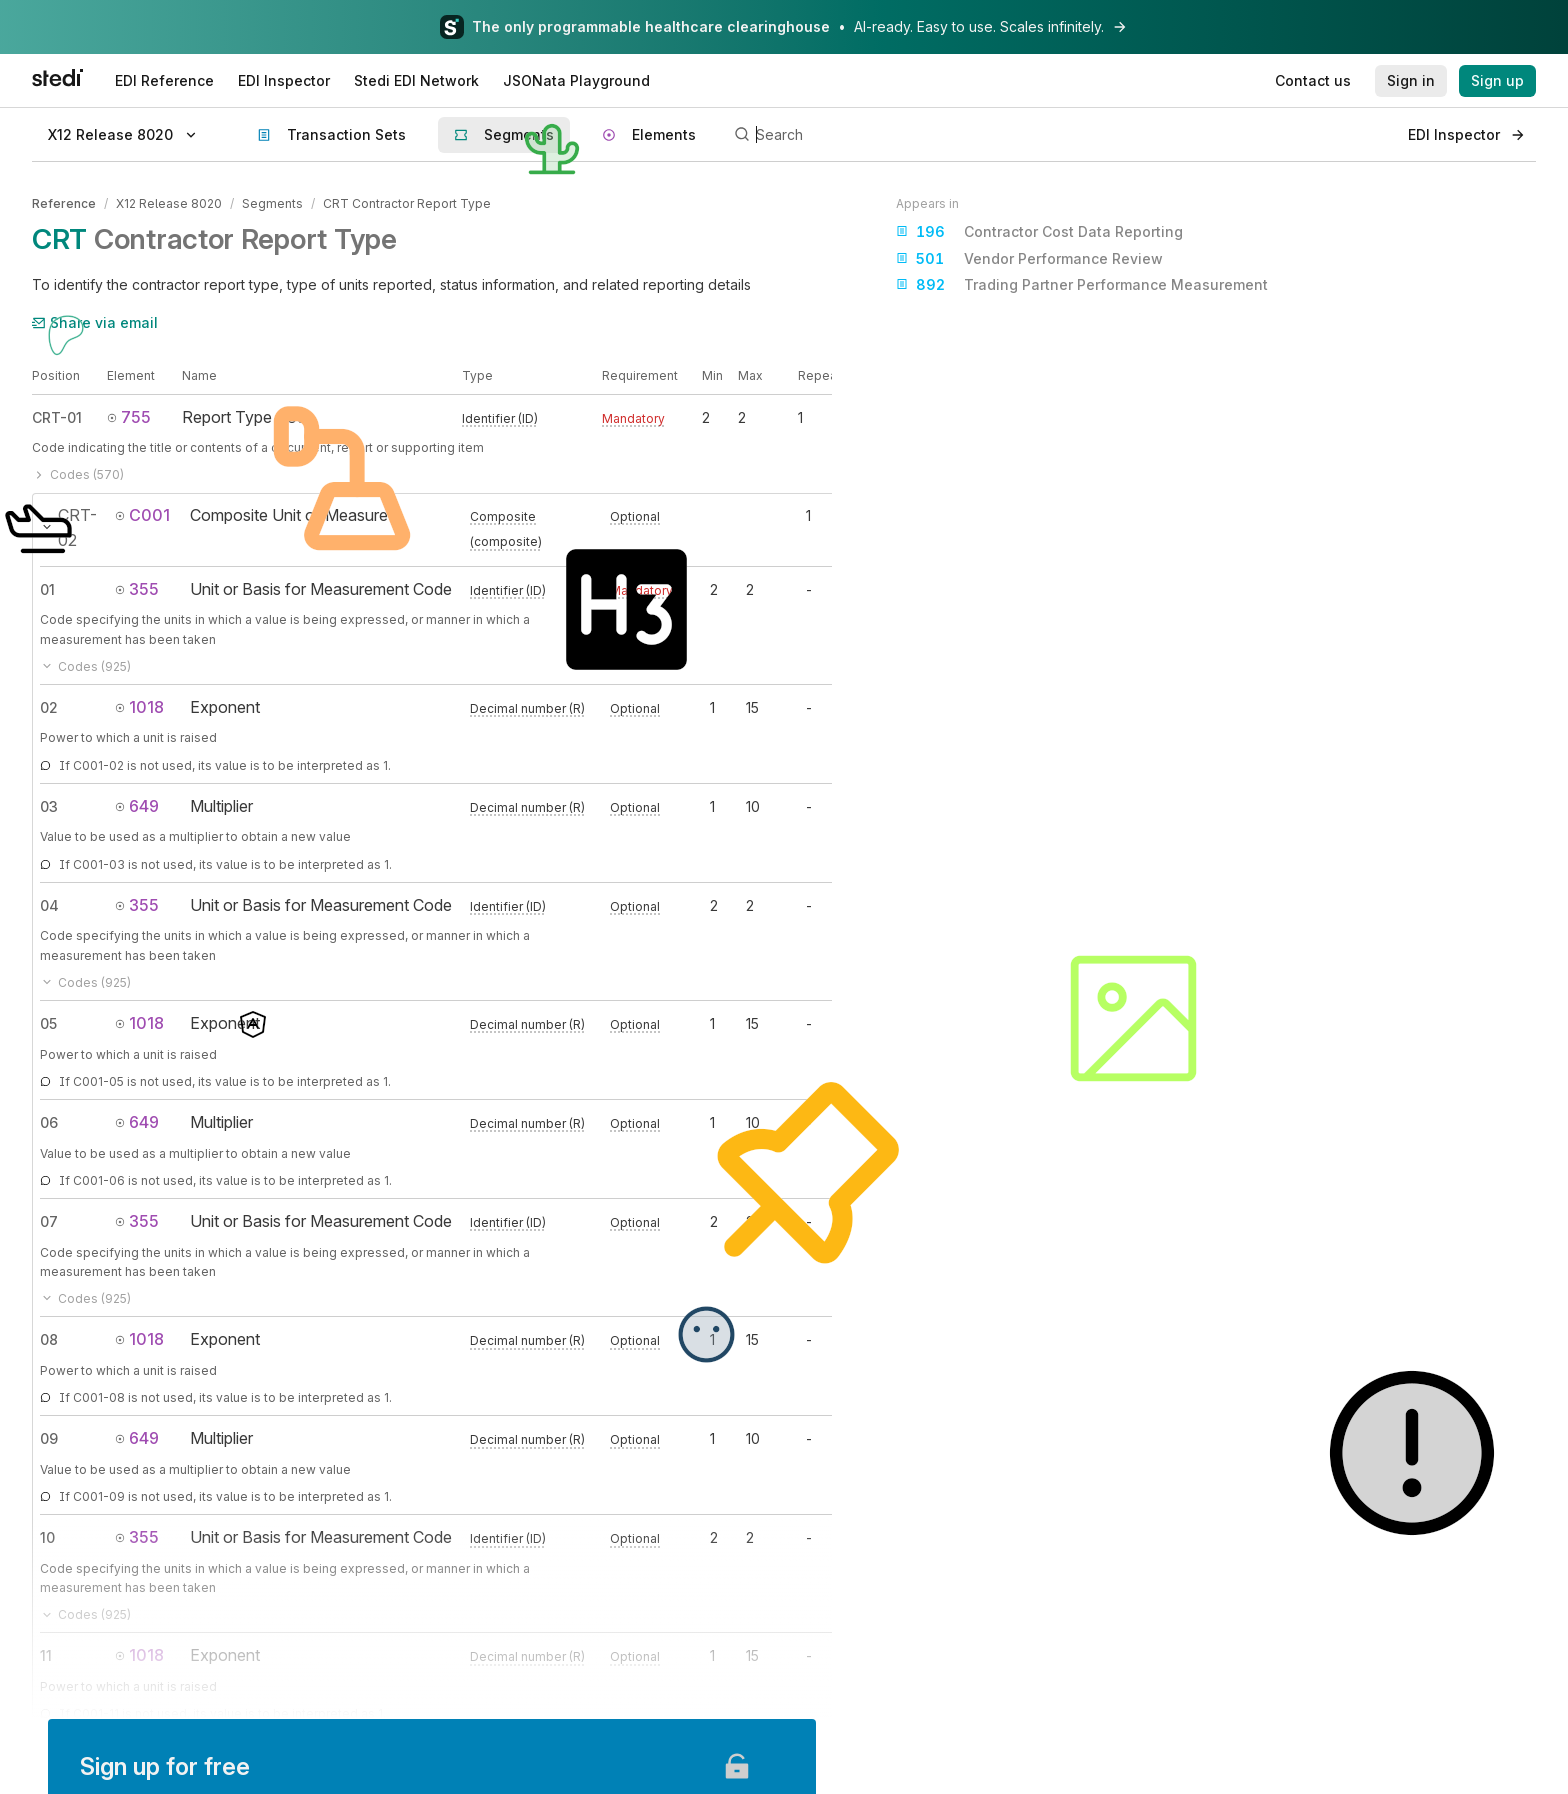 Image resolution: width=1568 pixels, height=1794 pixels. I want to click on toggle wall lamp or sconce lighting, so click(342, 482).